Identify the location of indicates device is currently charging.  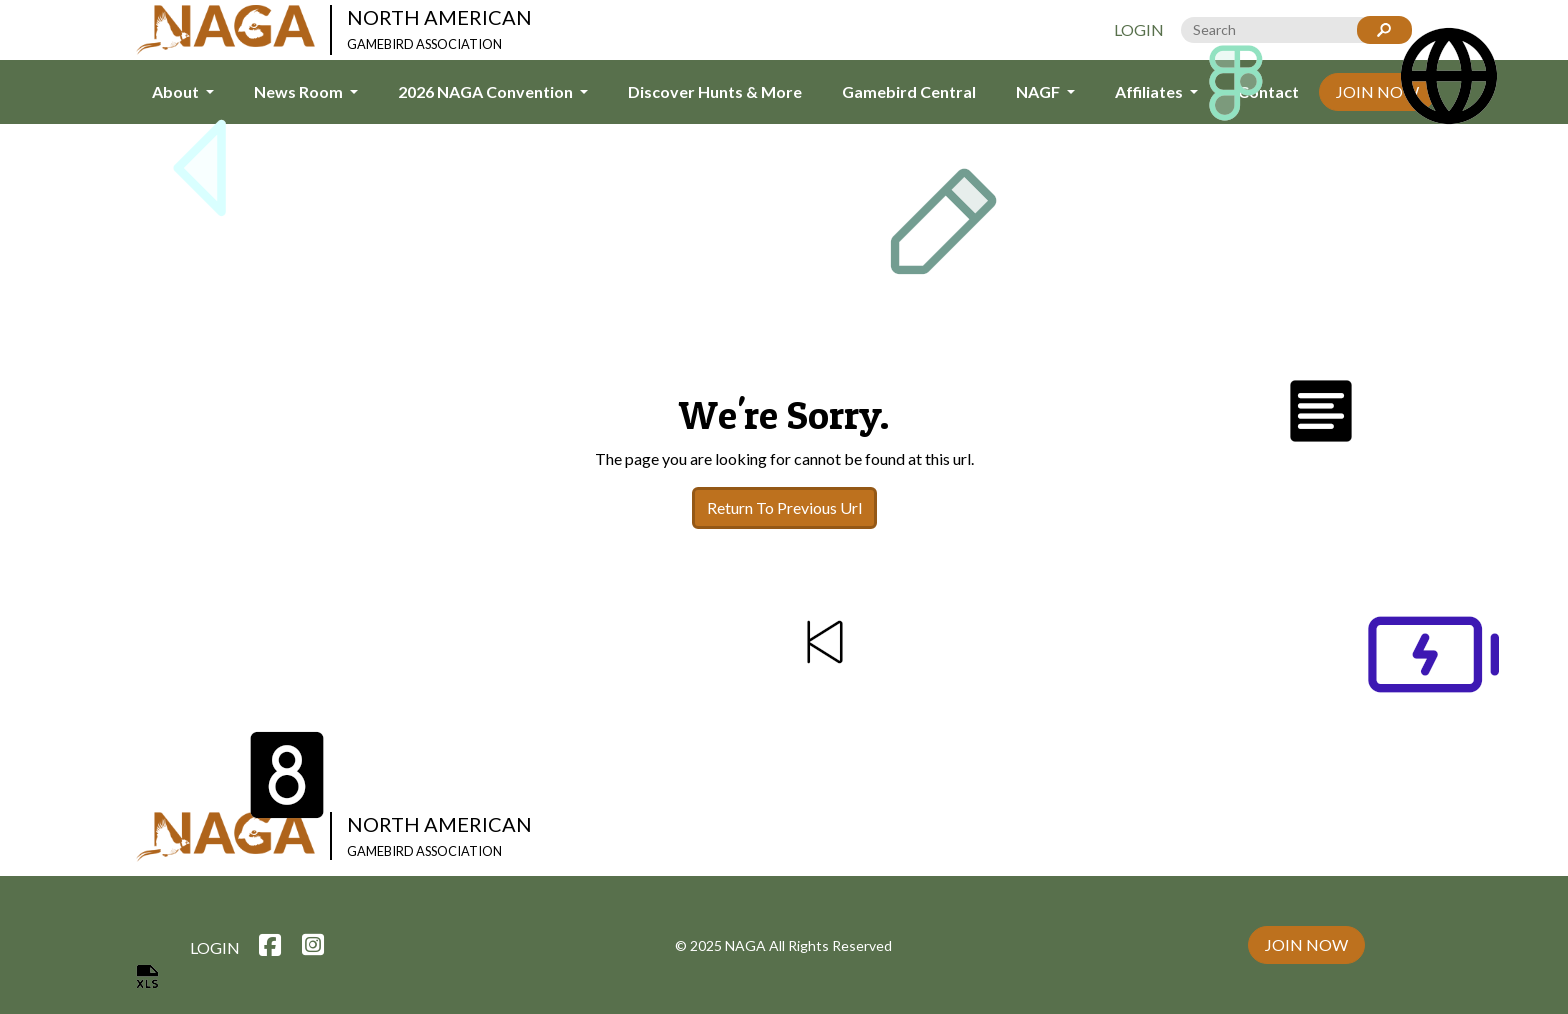
(1431, 654).